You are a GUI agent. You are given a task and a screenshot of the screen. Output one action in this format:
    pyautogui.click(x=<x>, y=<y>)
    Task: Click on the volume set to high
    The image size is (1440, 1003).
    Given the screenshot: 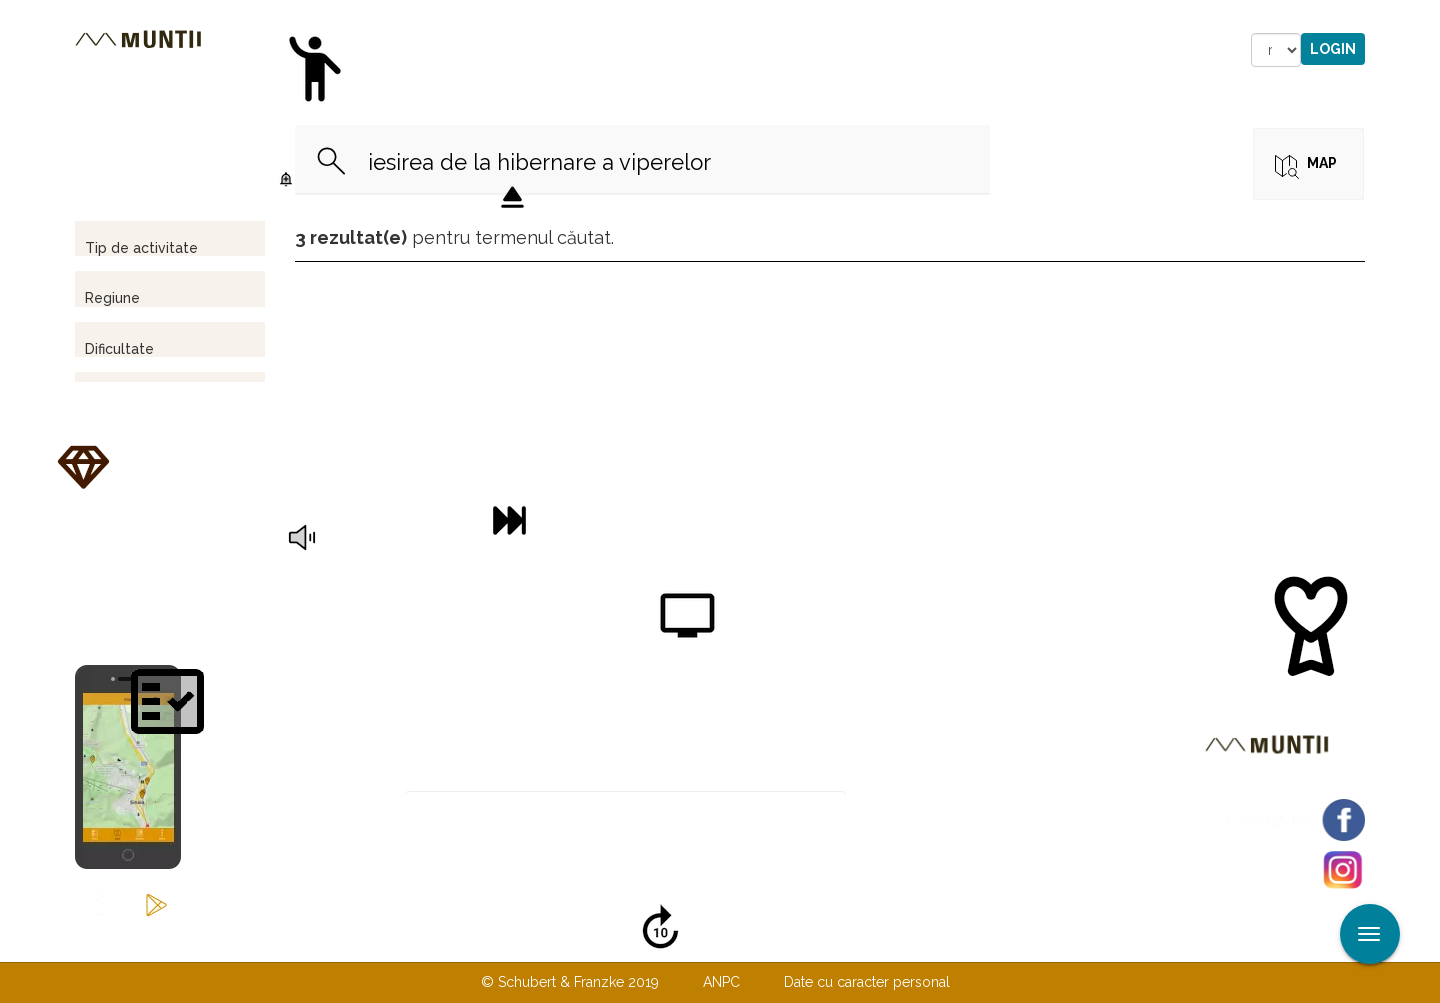 What is the action you would take?
    pyautogui.click(x=301, y=537)
    